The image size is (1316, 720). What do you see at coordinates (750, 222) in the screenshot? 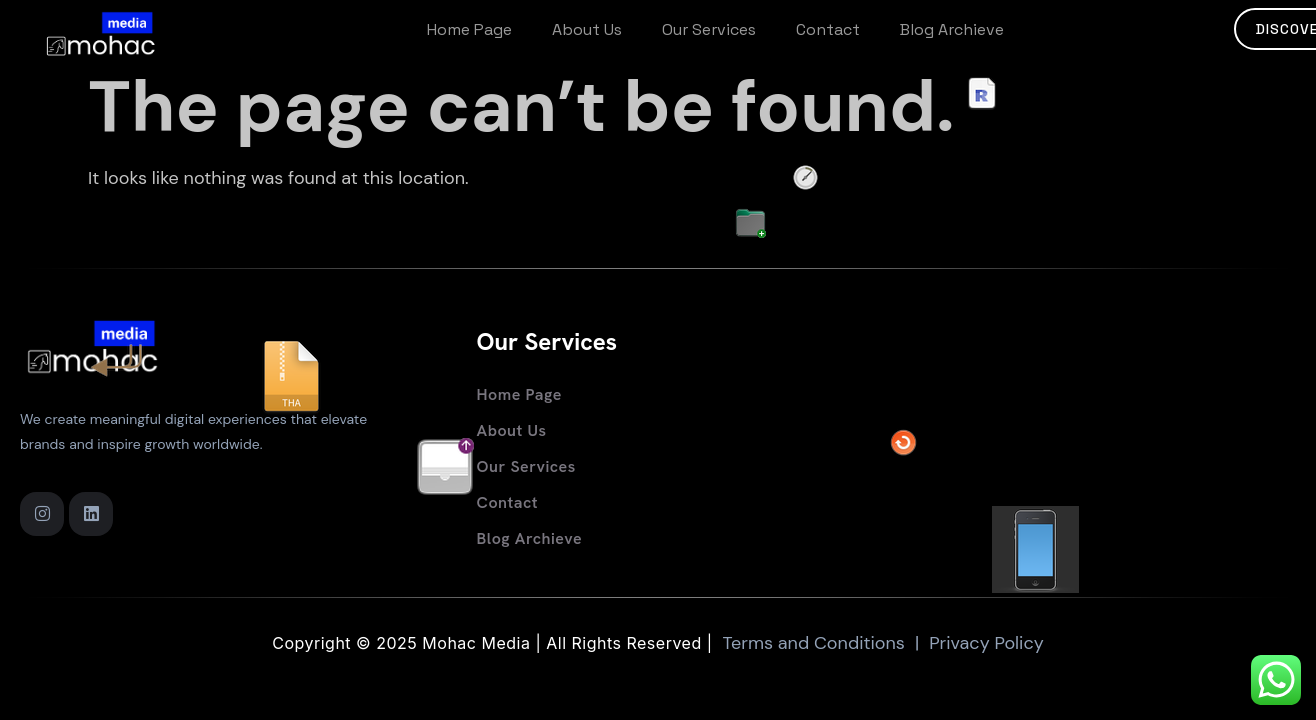
I see `create a new folder` at bounding box center [750, 222].